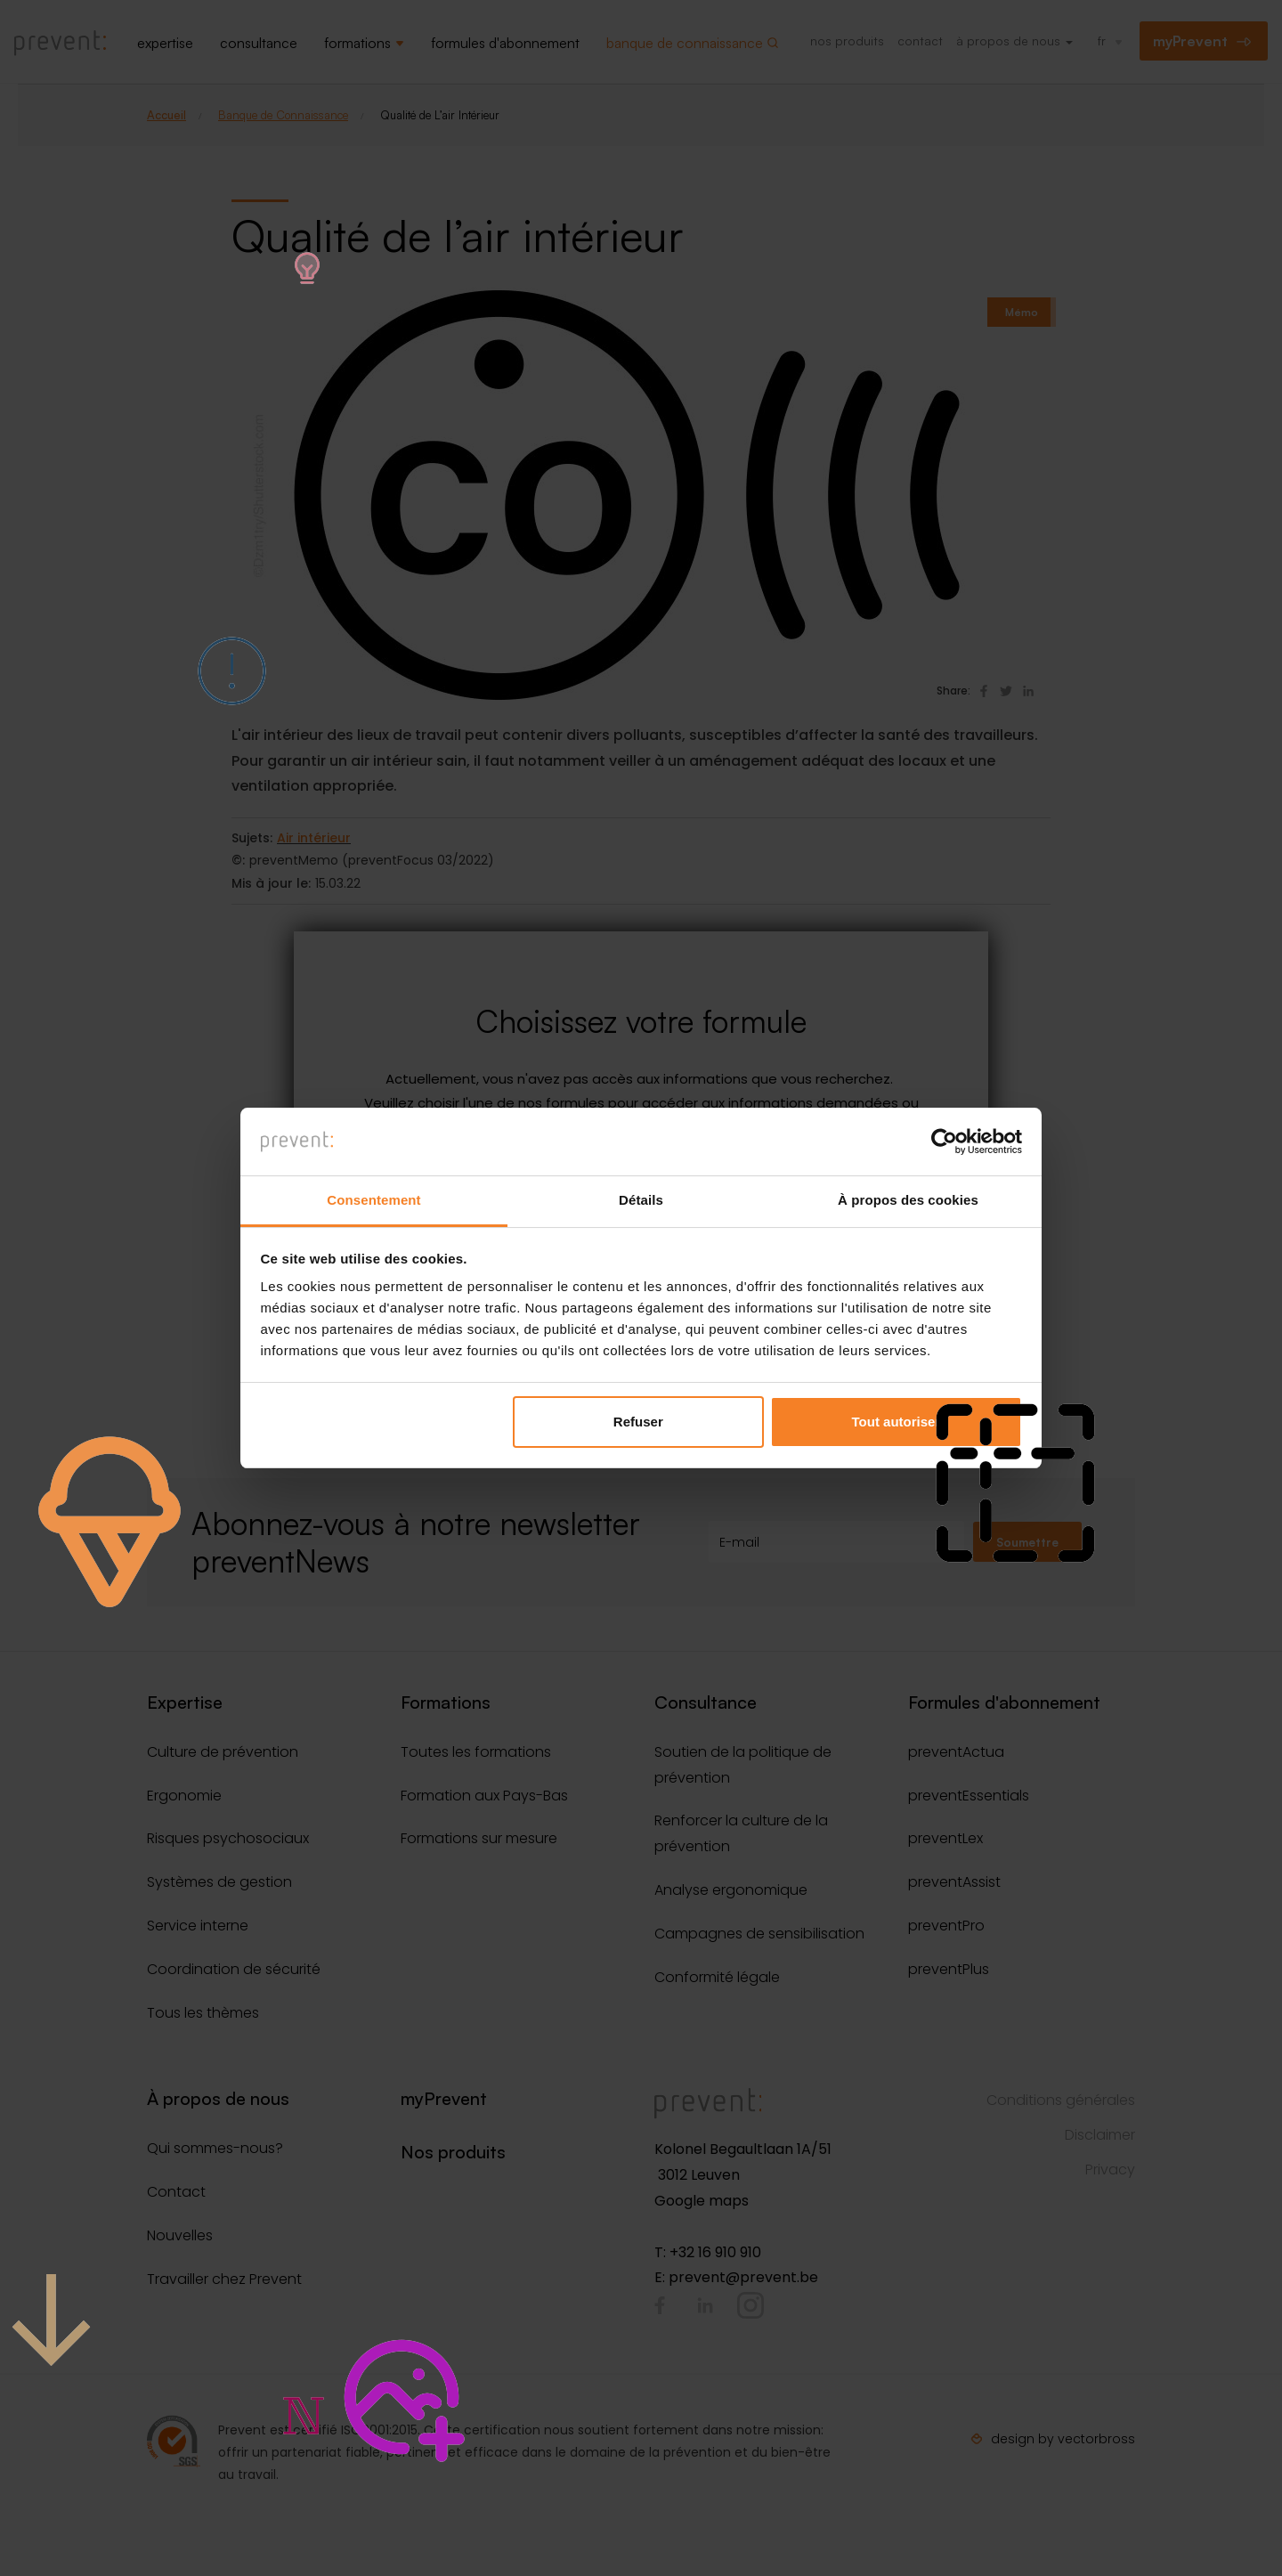  I want to click on create a new project from a template, so click(1015, 1483).